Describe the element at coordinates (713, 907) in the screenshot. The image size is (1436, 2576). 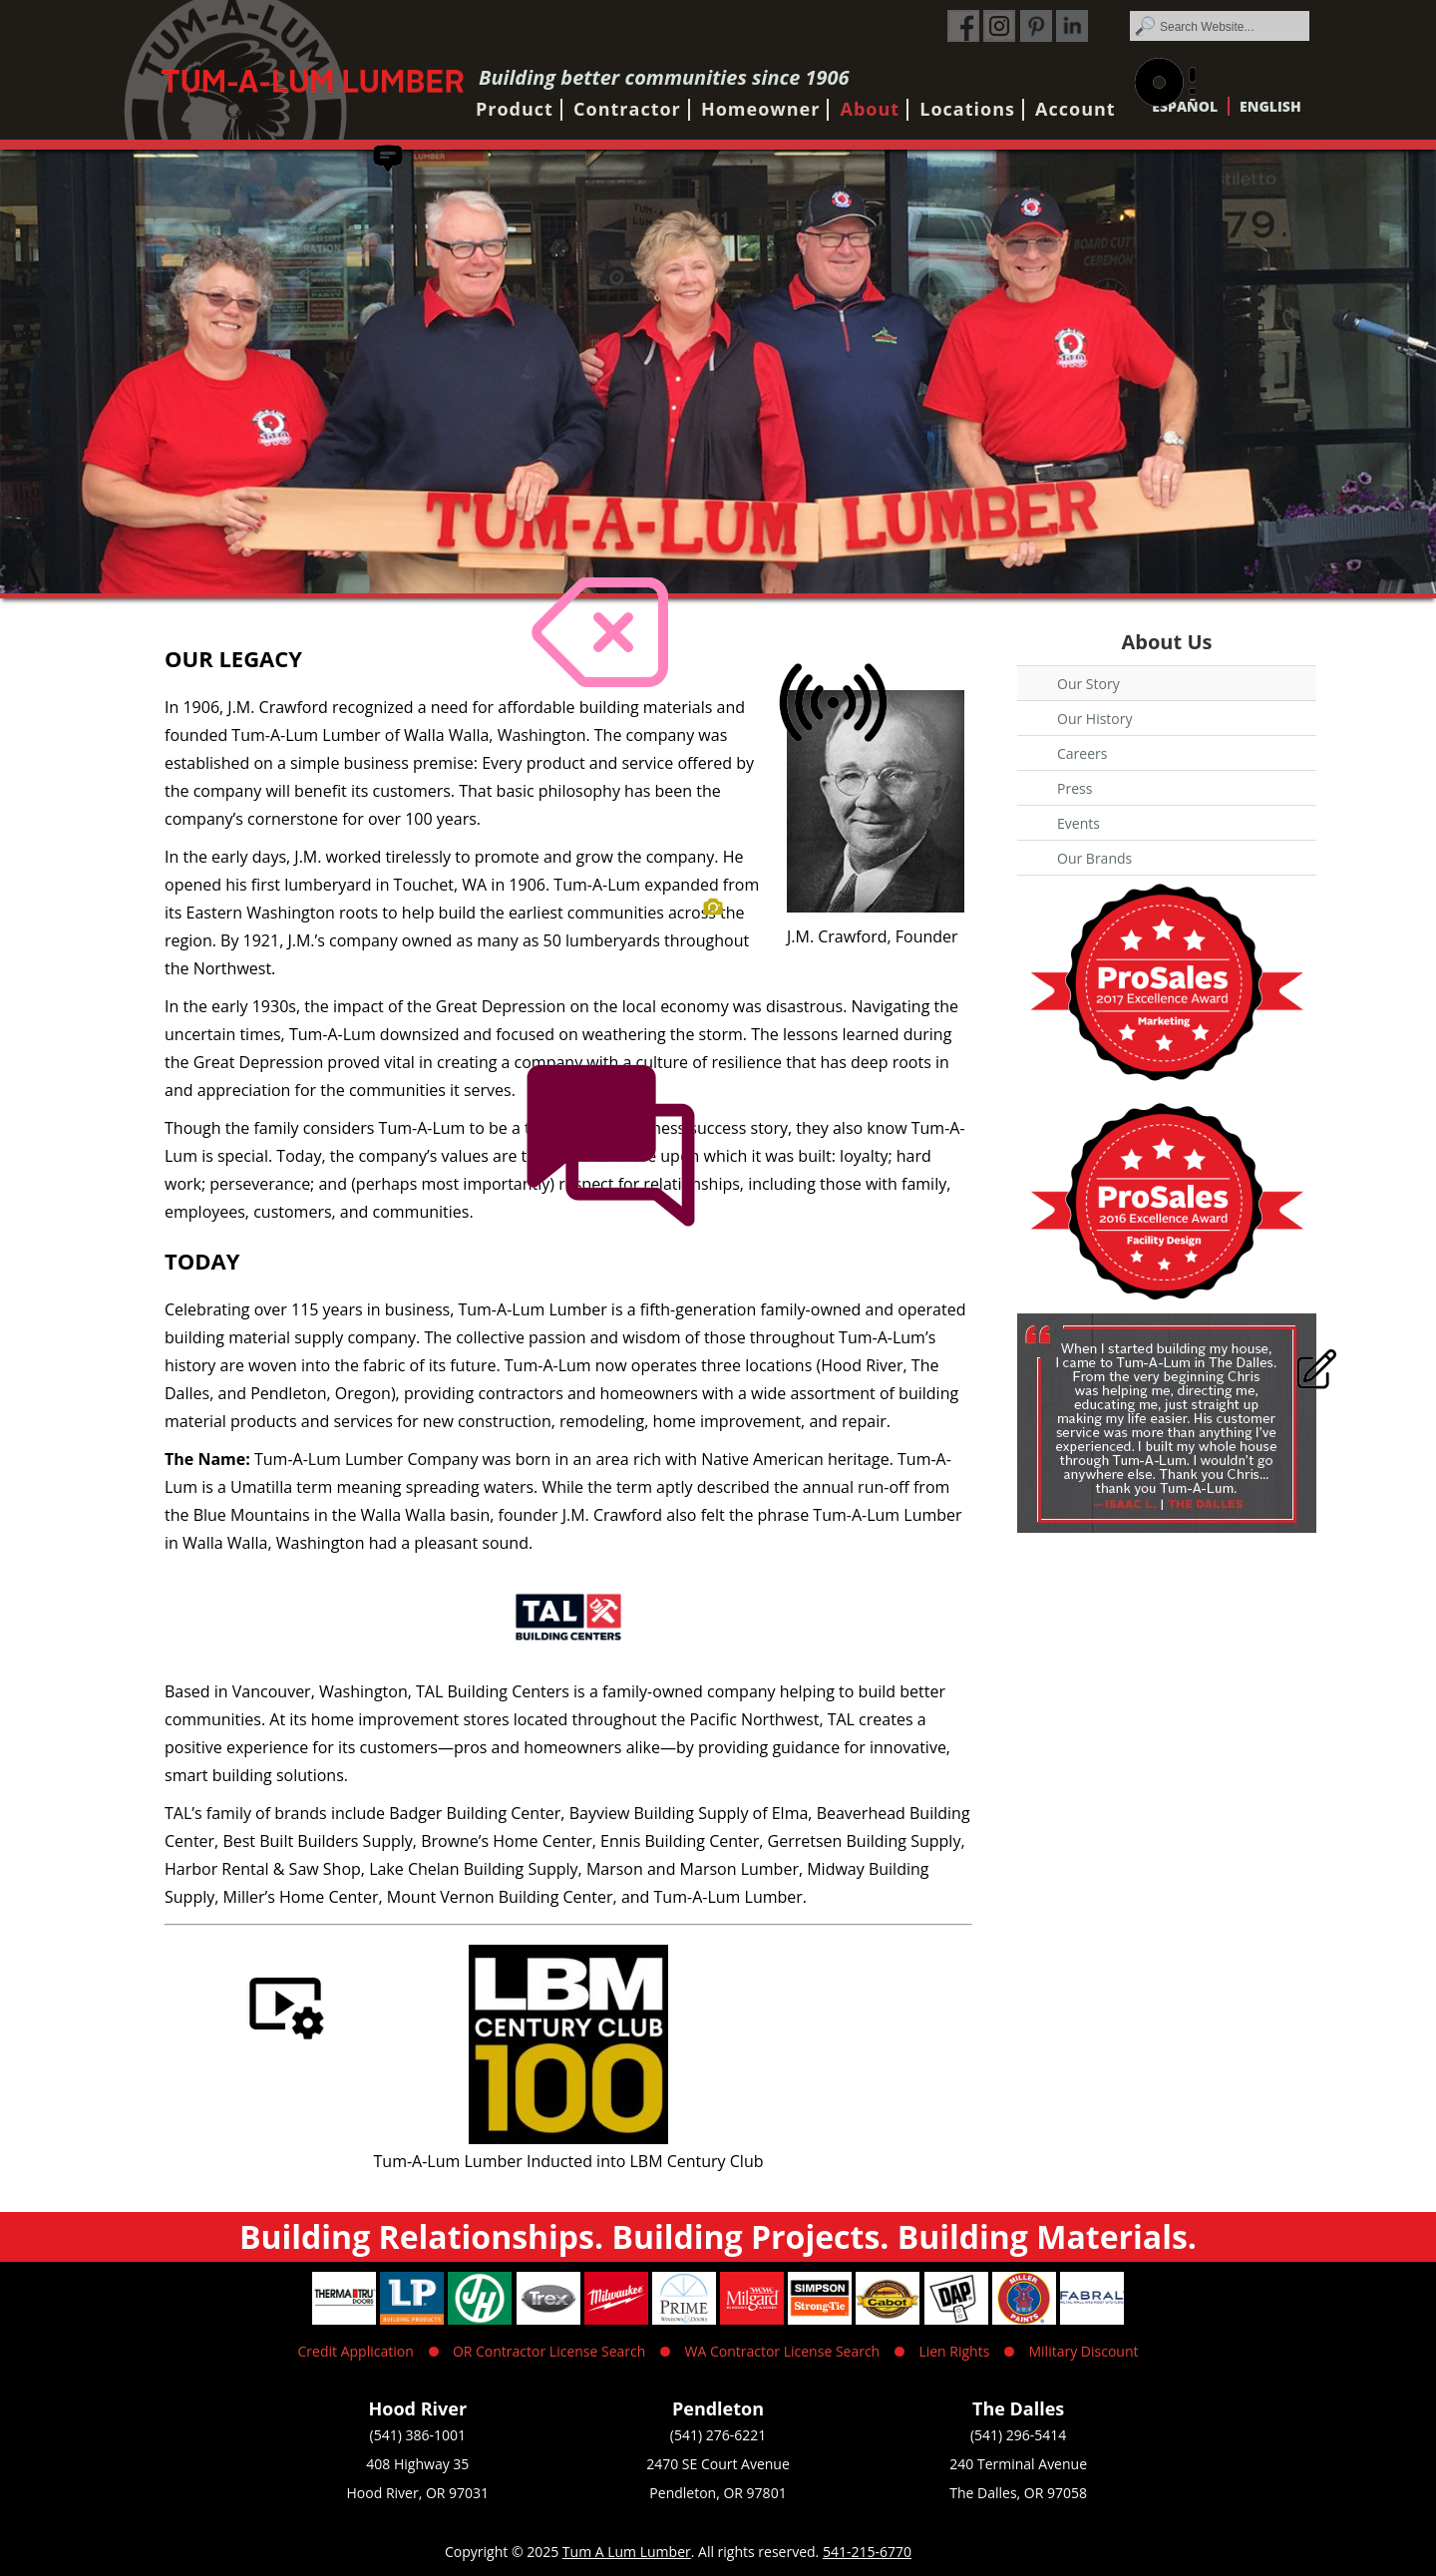
I see `take a photo` at that location.